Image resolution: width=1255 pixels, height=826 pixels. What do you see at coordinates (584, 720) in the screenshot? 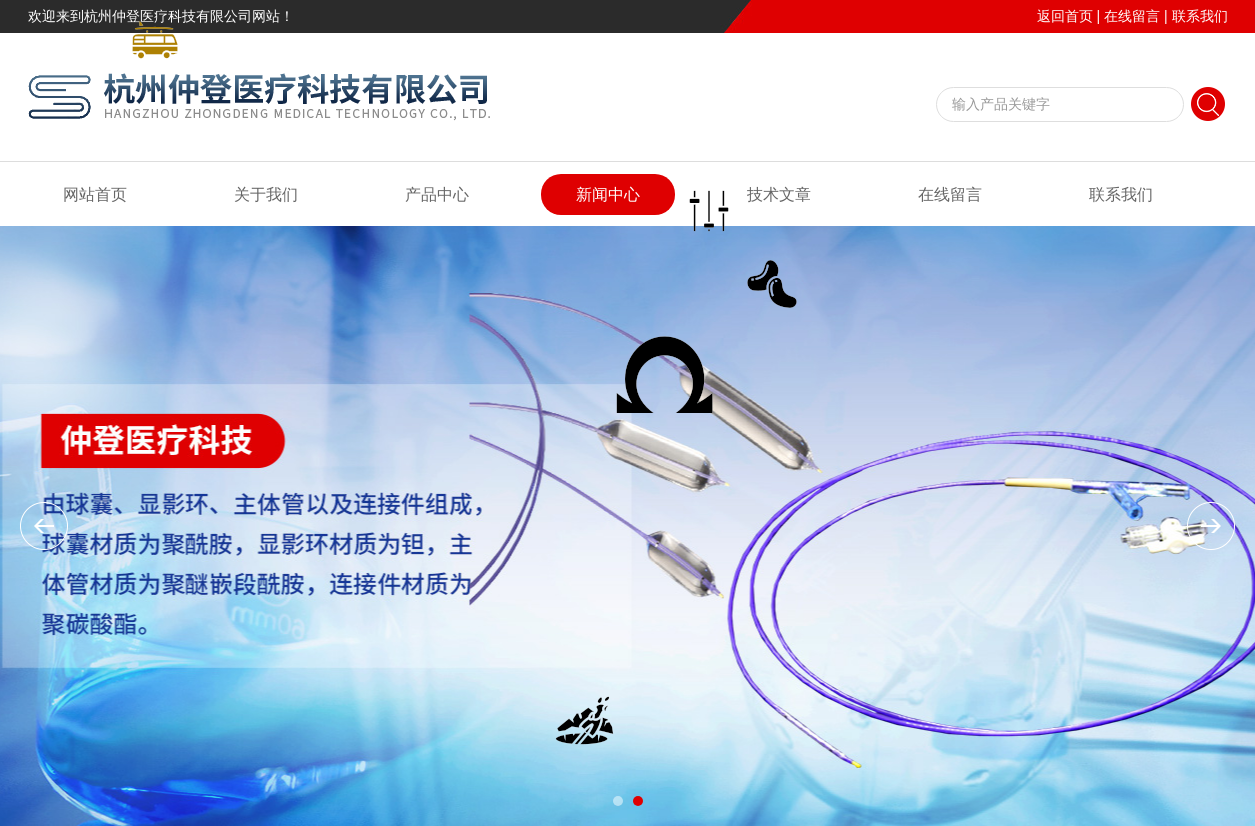
I see `dig or excavate in a game` at bounding box center [584, 720].